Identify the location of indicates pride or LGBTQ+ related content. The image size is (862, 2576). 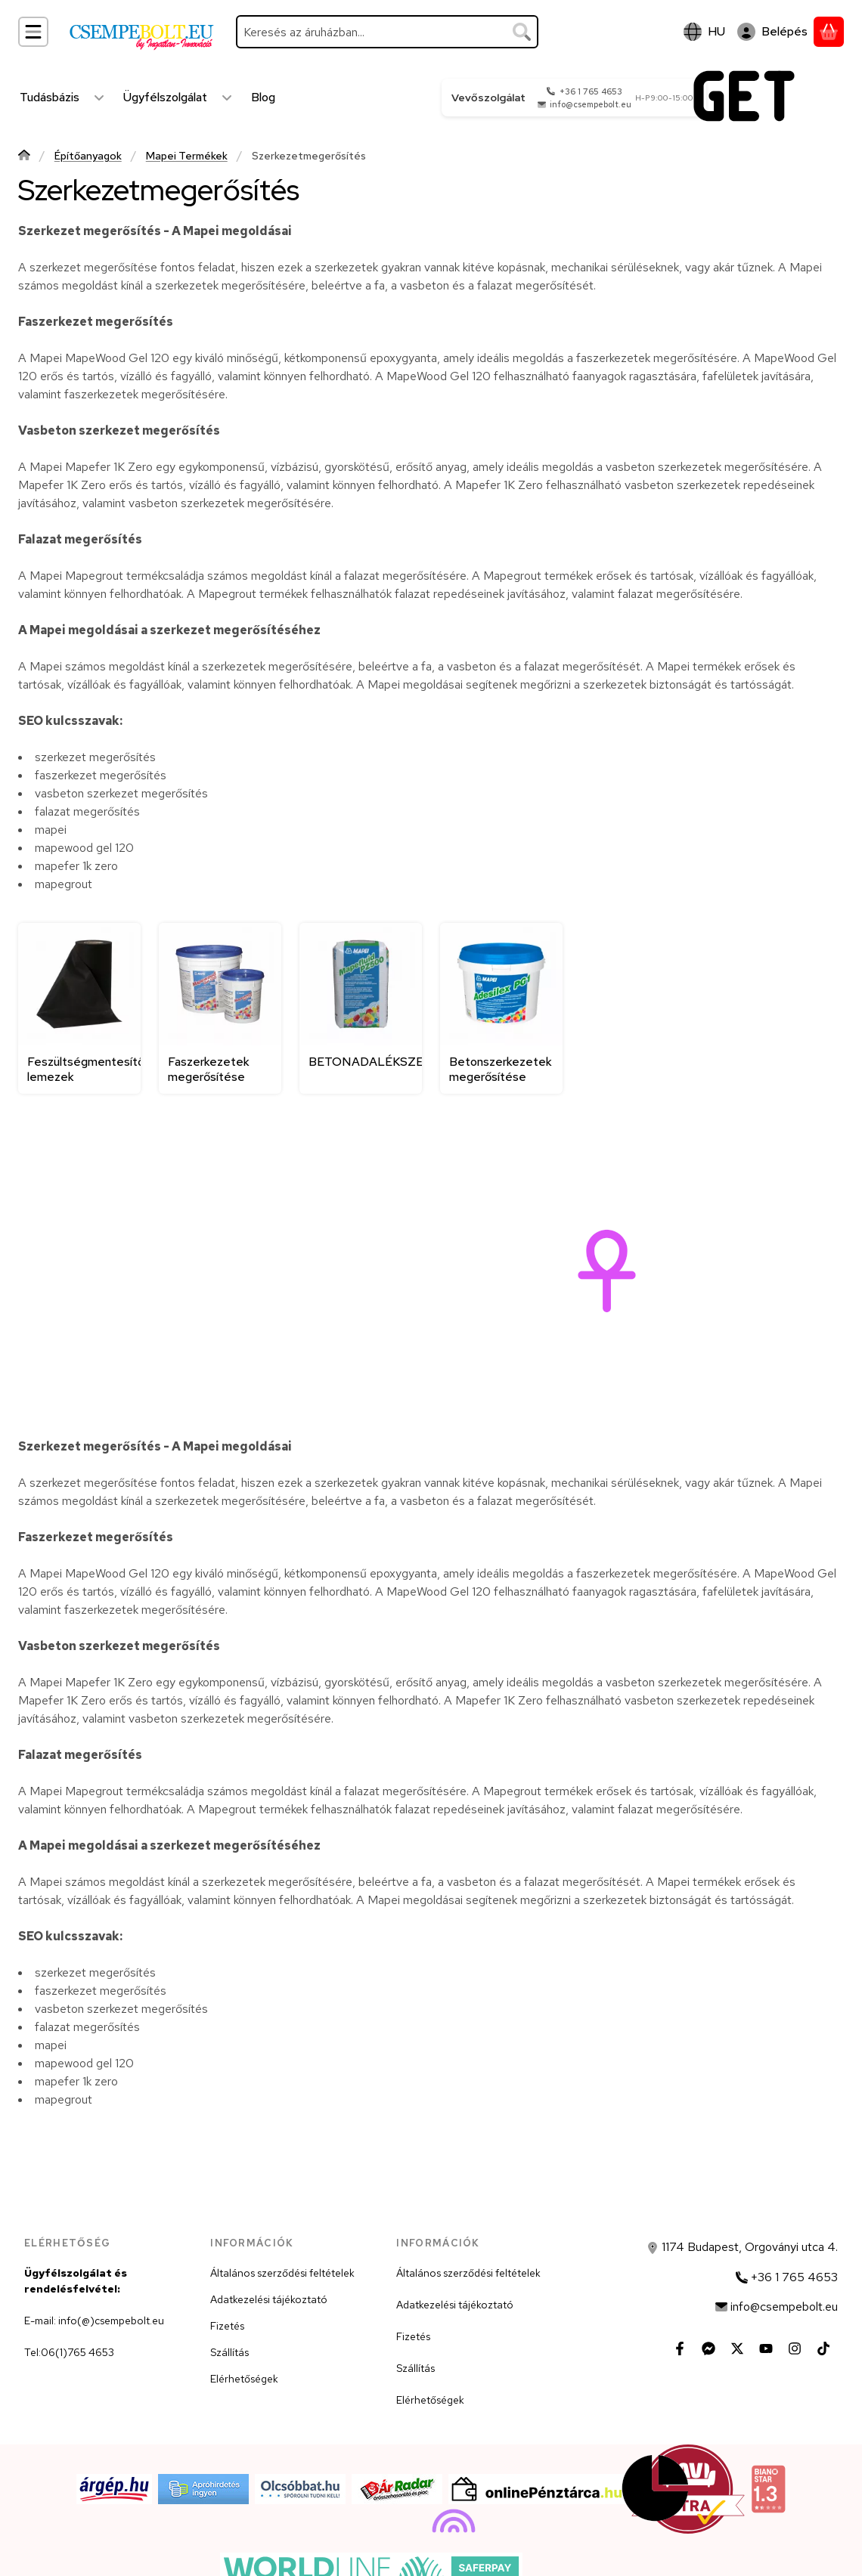
(454, 2521).